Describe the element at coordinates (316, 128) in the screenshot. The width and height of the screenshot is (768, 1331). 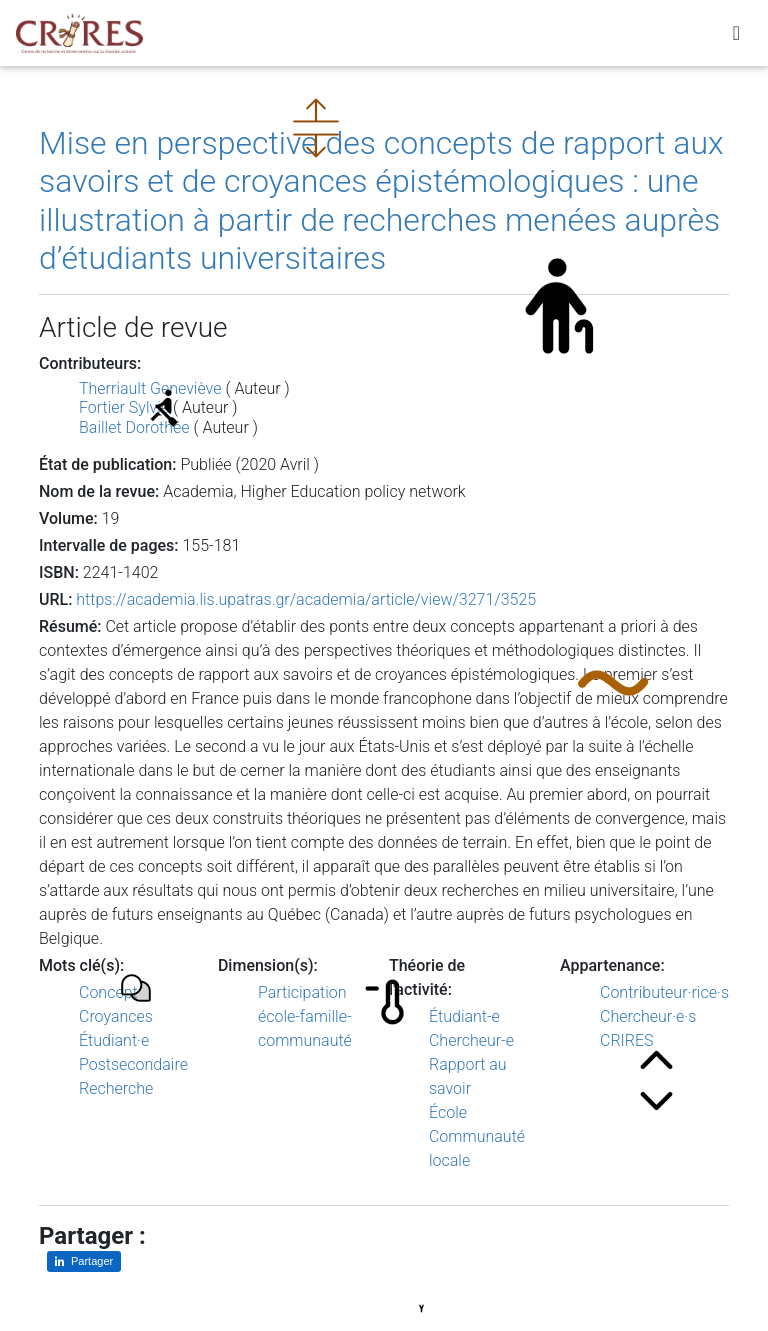
I see `split view vertically` at that location.